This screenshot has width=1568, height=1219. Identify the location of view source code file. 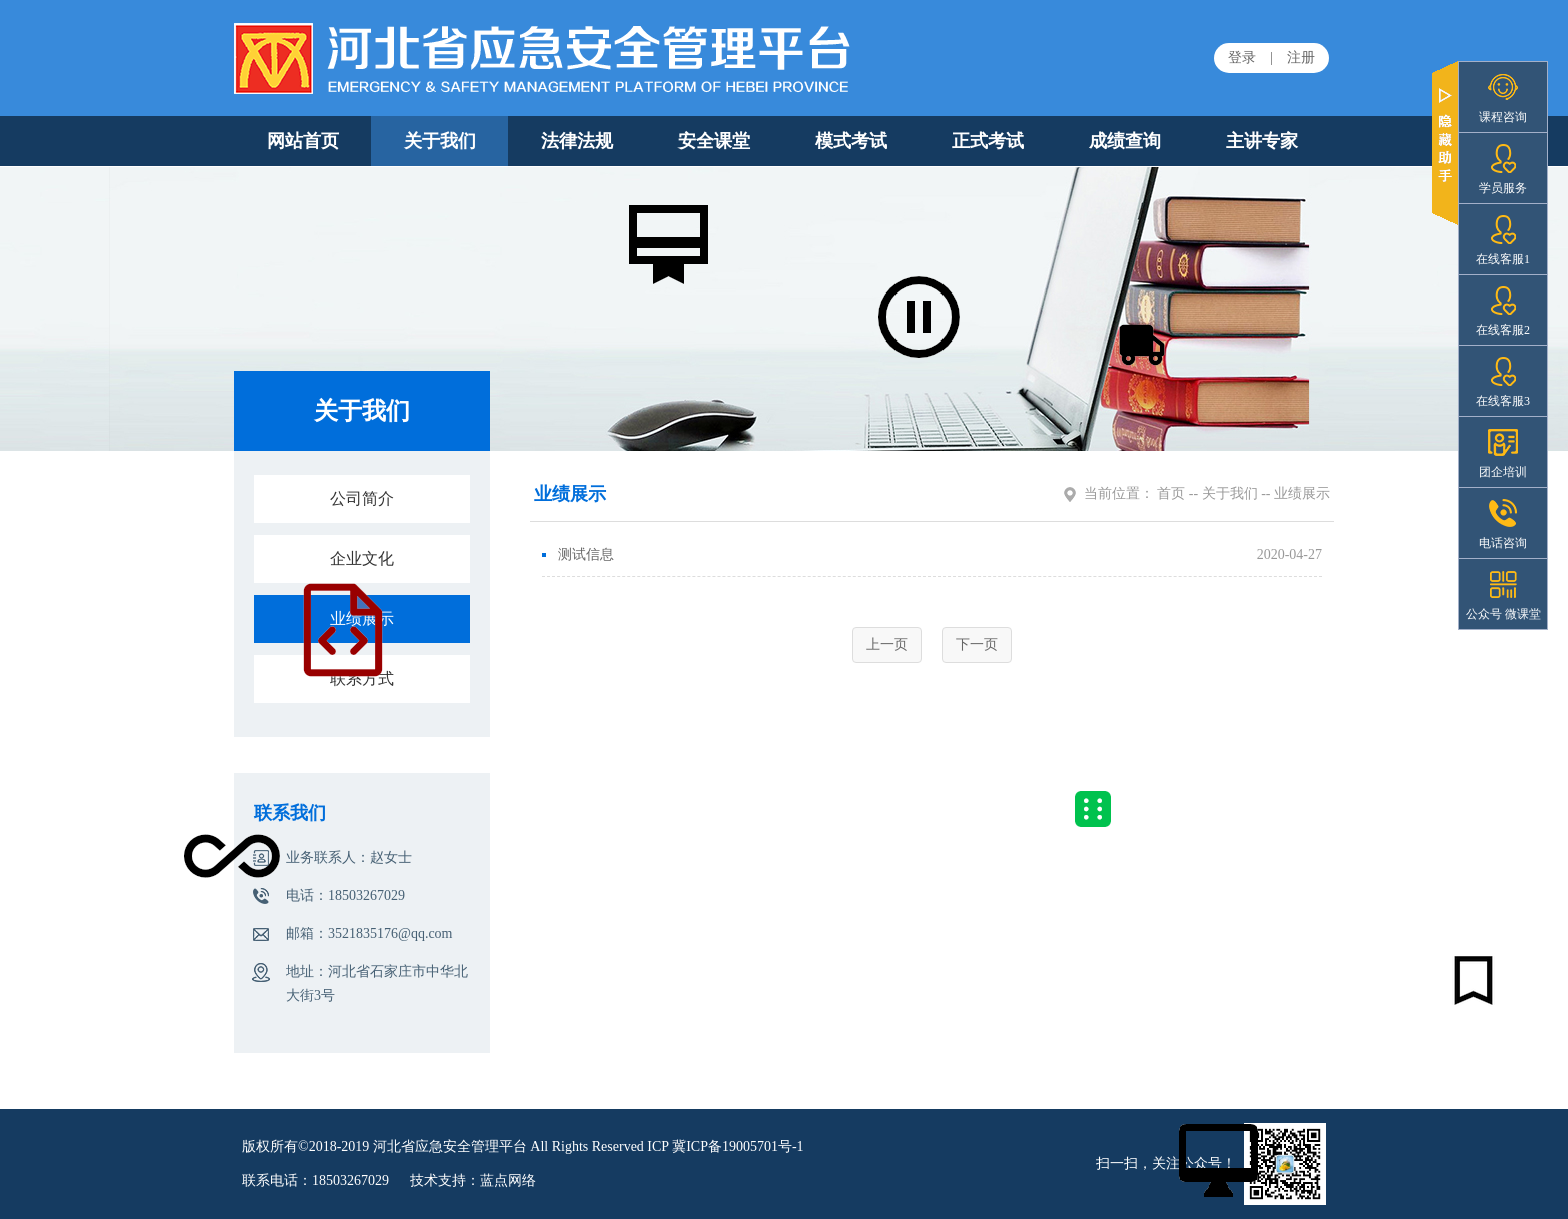
(343, 630).